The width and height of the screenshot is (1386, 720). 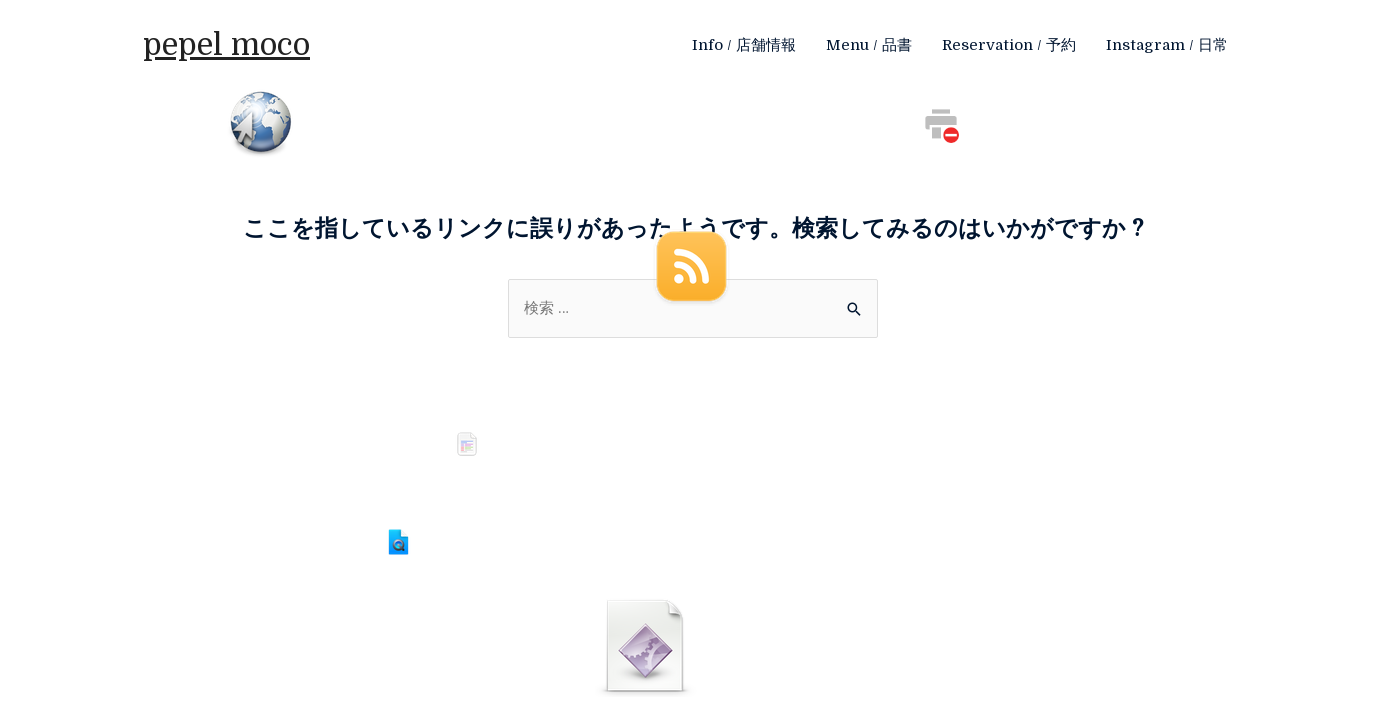 What do you see at coordinates (646, 645) in the screenshot?
I see `a script or code file` at bounding box center [646, 645].